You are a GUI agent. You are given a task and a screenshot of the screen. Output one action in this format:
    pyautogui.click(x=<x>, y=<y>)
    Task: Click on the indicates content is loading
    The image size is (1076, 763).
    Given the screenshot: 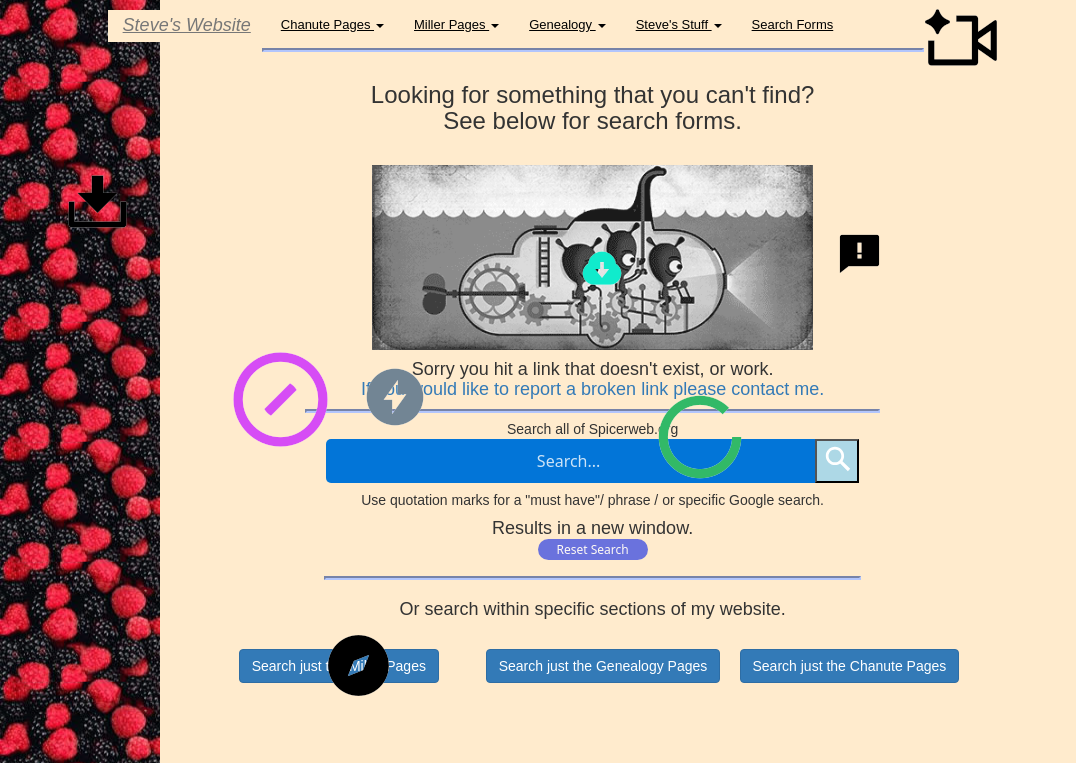 What is the action you would take?
    pyautogui.click(x=700, y=437)
    